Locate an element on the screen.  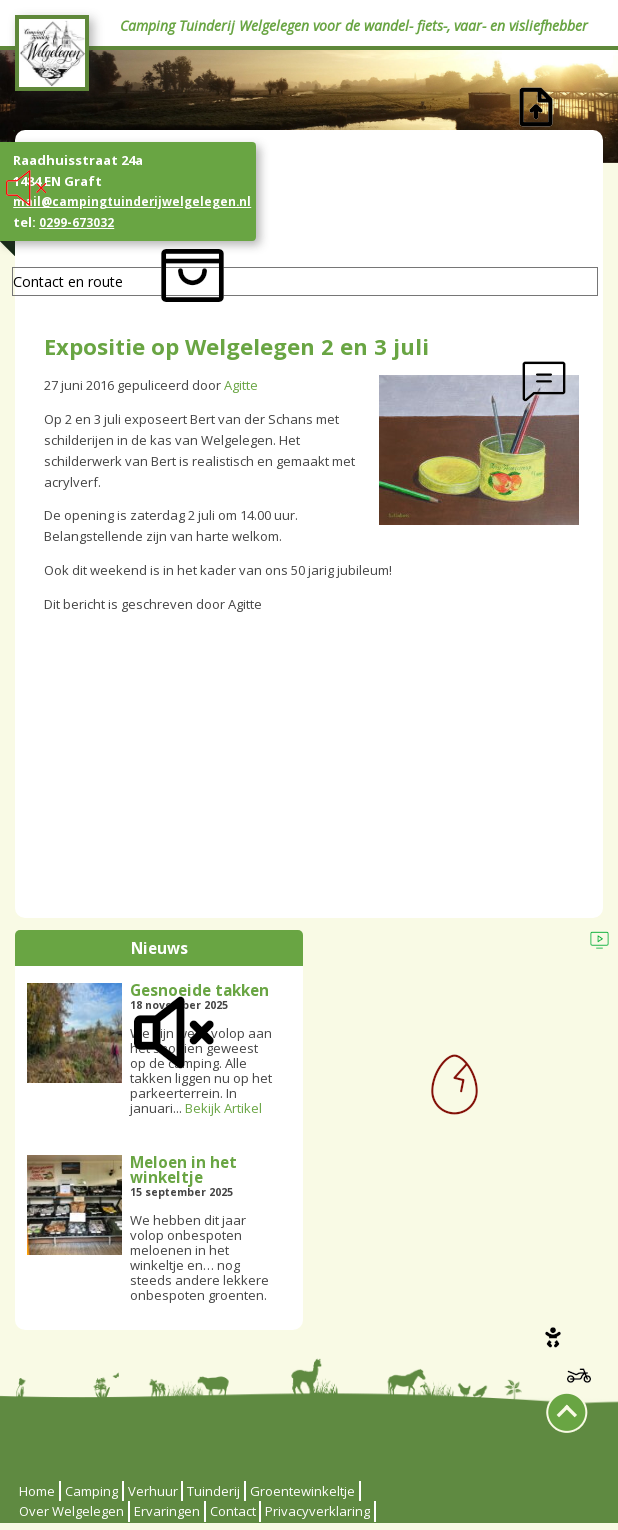
view your shopping bag is located at coordinates (192, 275).